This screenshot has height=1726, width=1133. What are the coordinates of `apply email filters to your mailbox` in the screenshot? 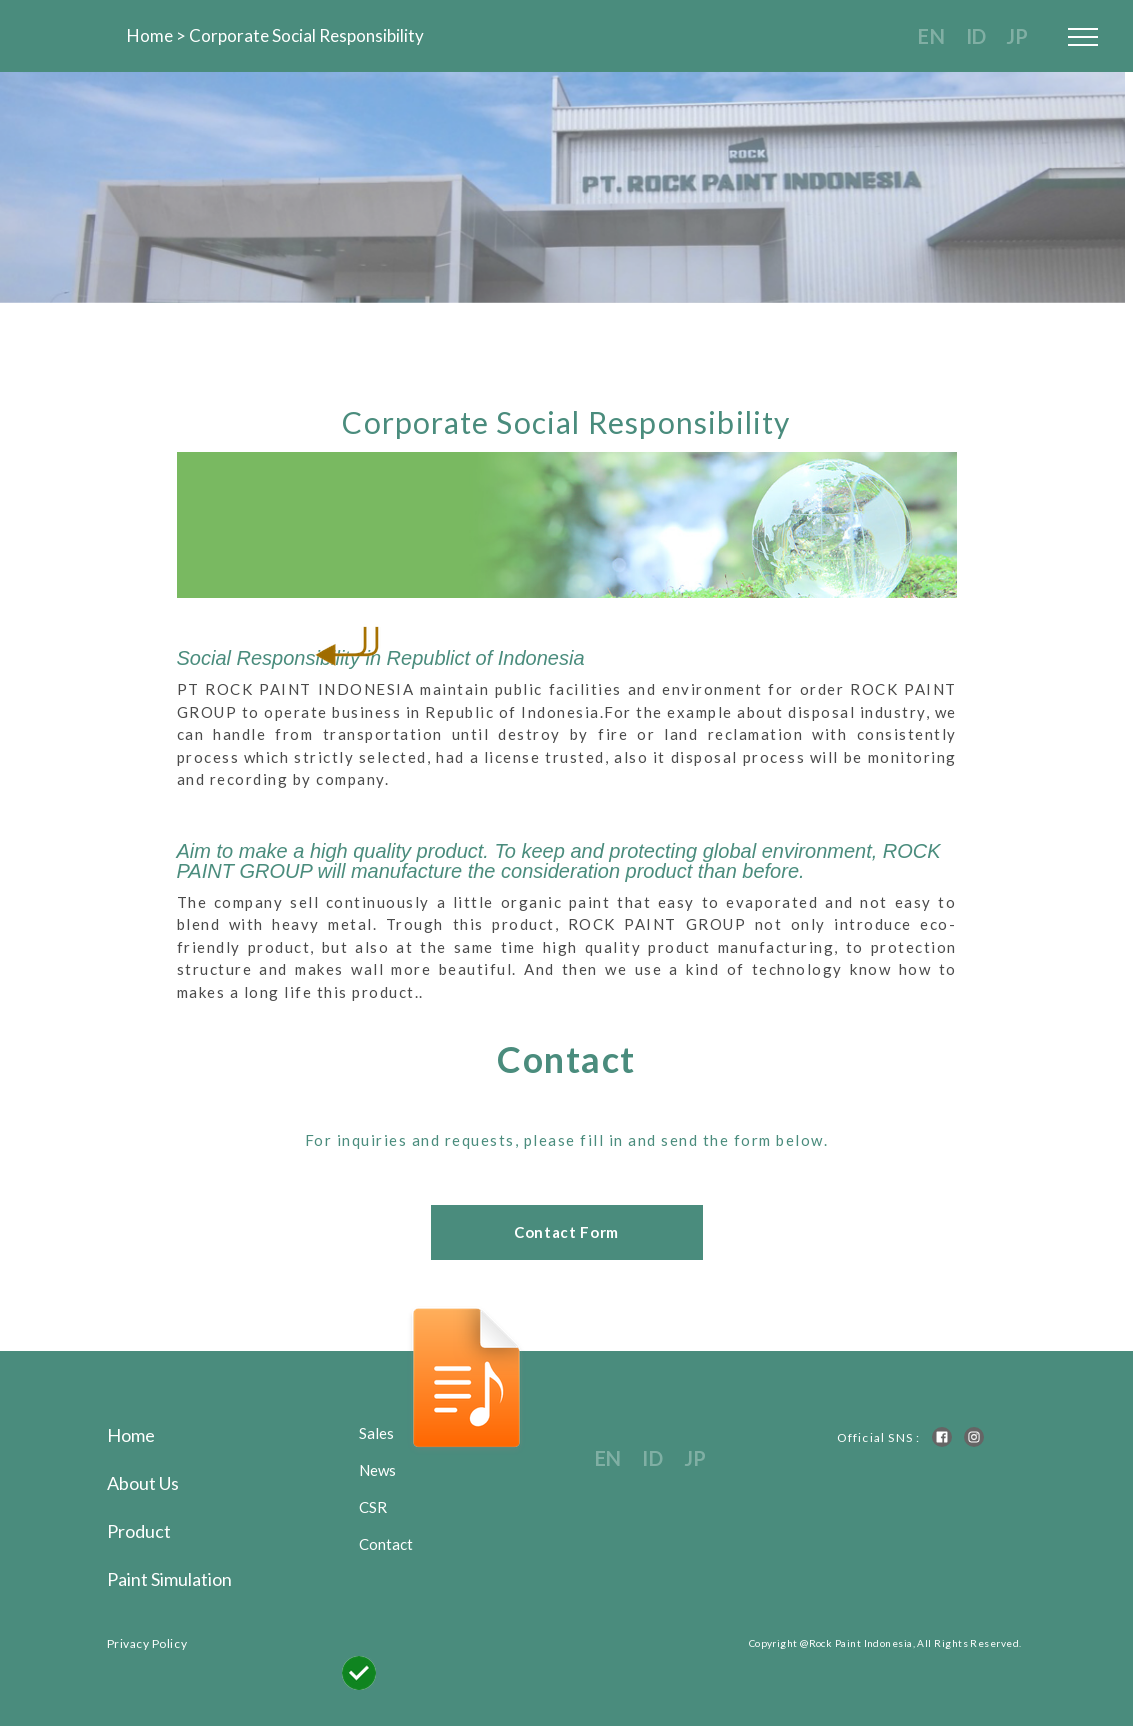 It's located at (359, 1673).